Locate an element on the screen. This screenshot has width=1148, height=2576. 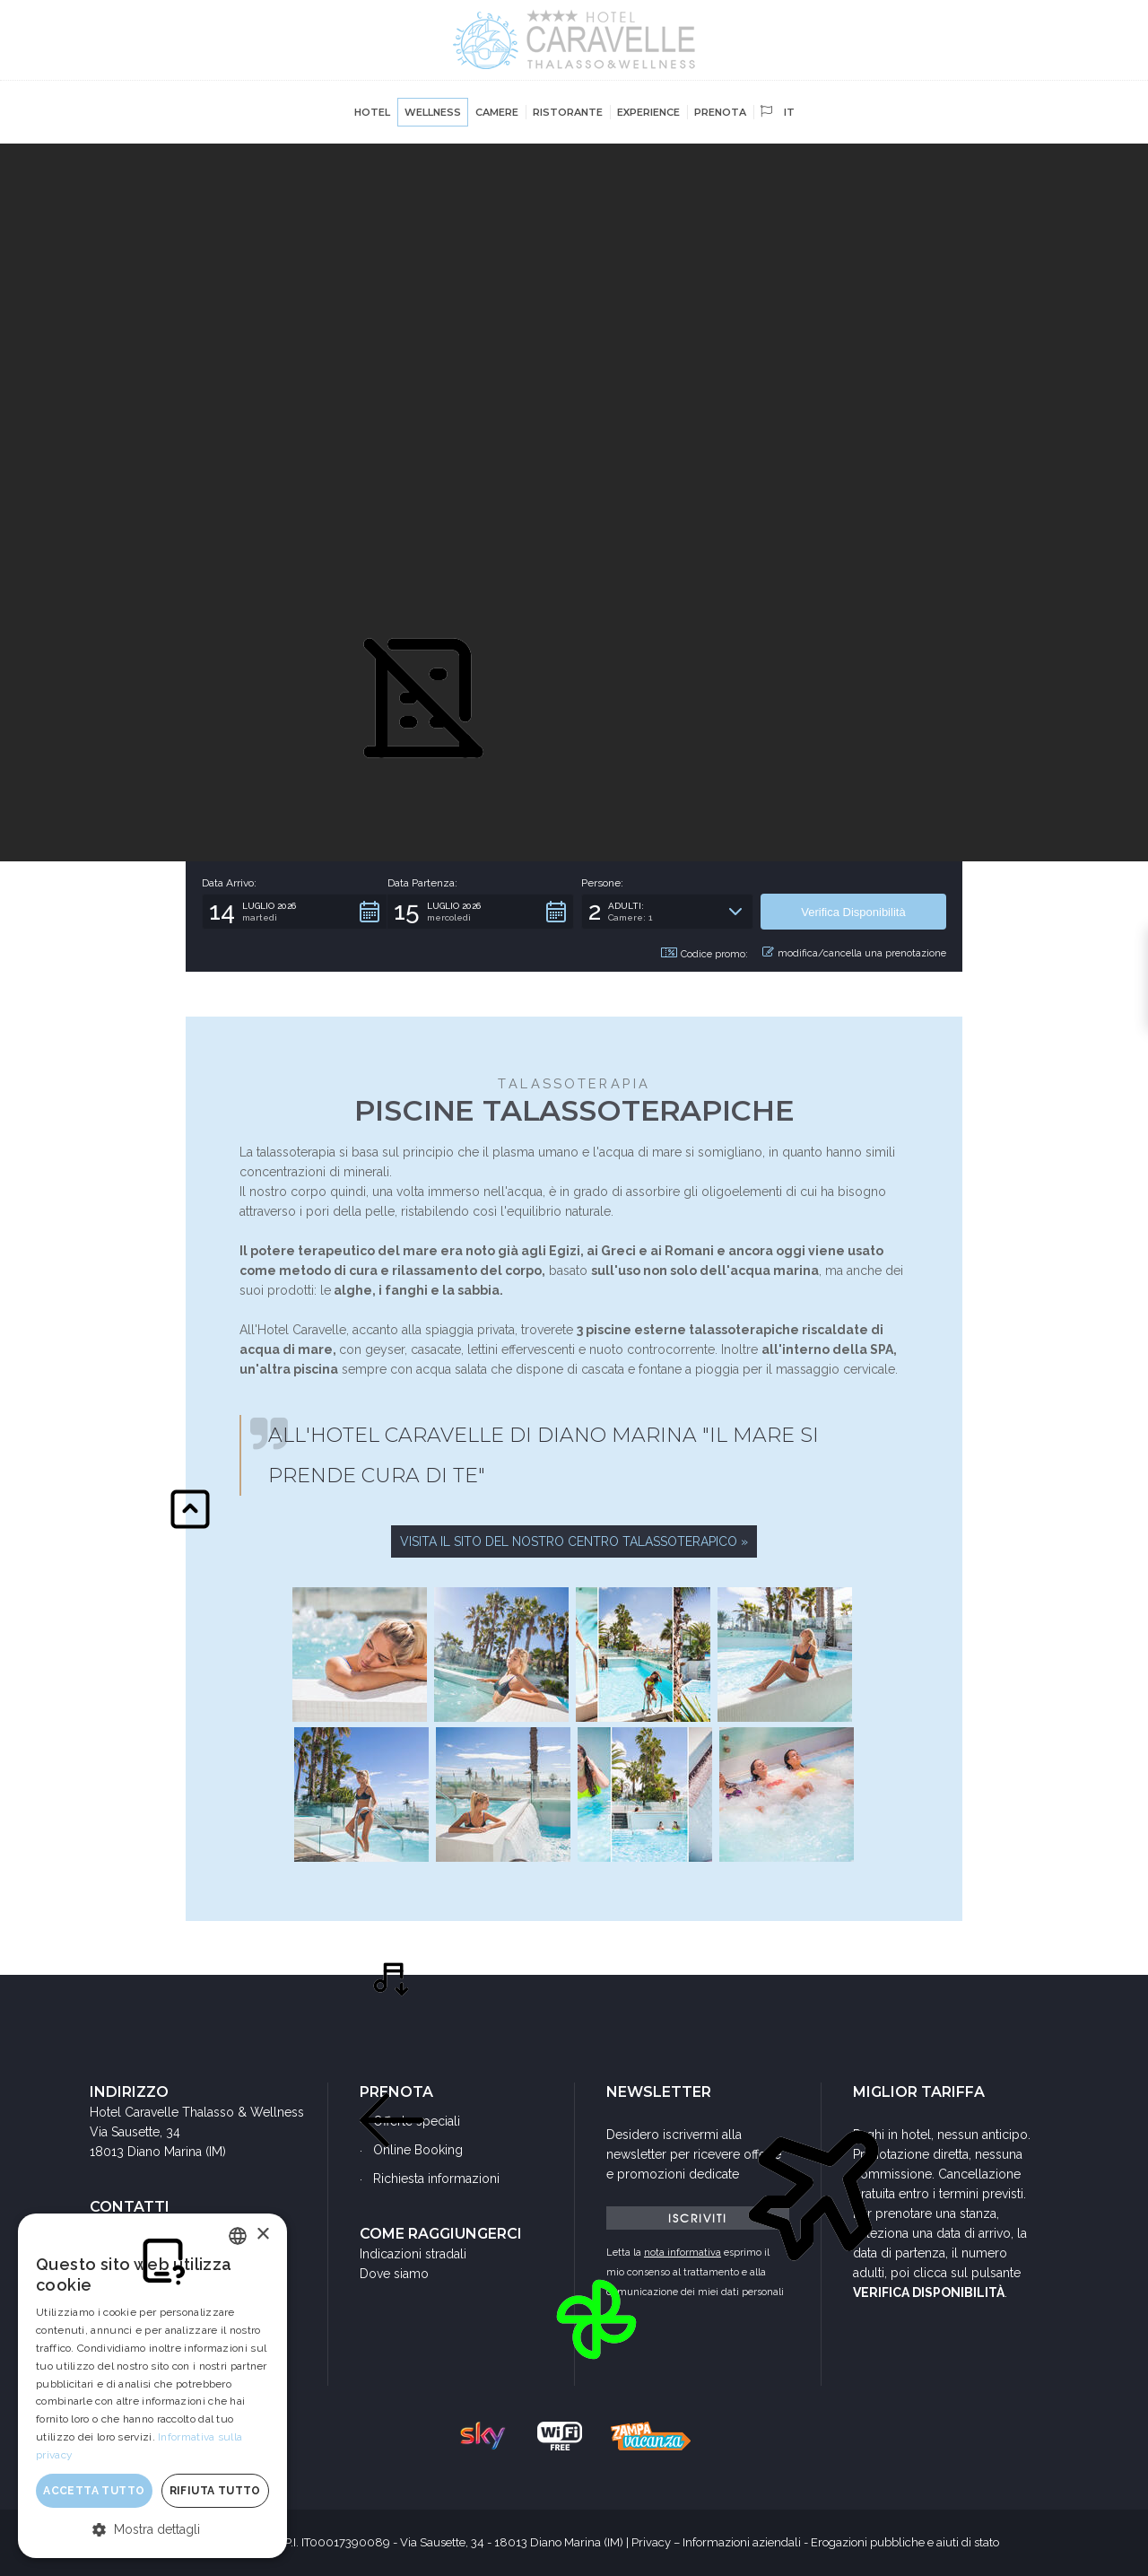
open google photos is located at coordinates (596, 2319).